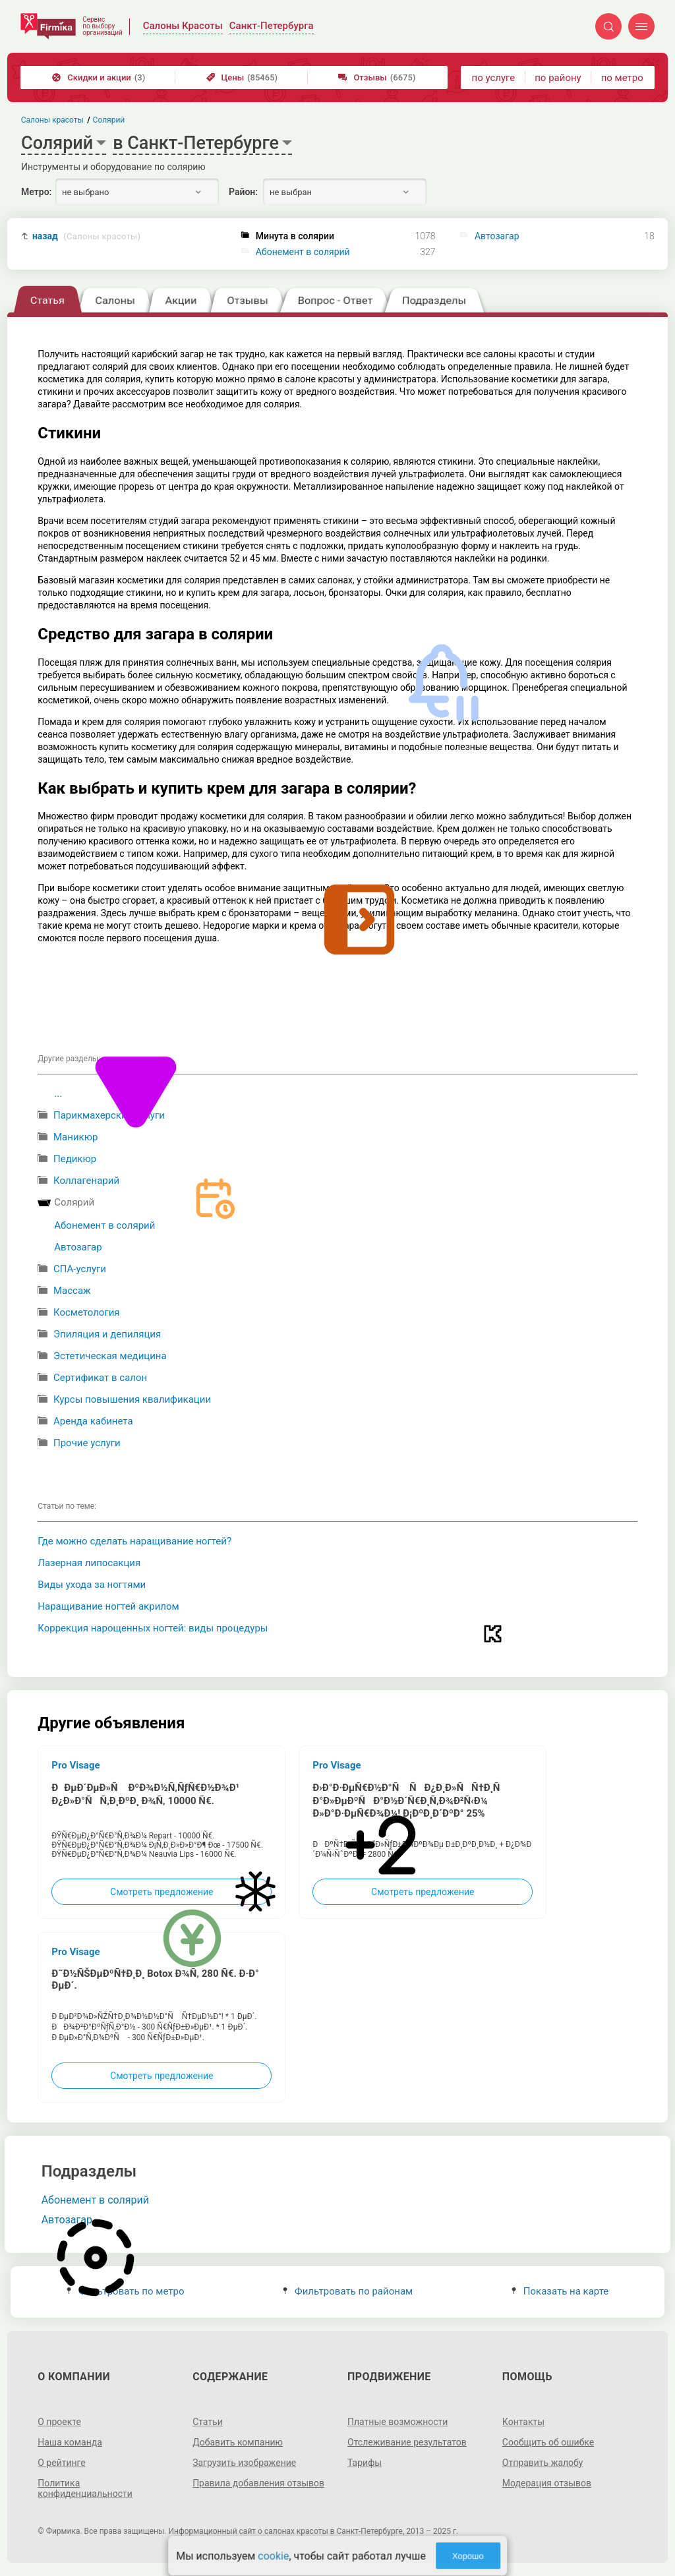 This screenshot has height=2576, width=675. I want to click on activate cooling or air conditioning mode, so click(255, 1891).